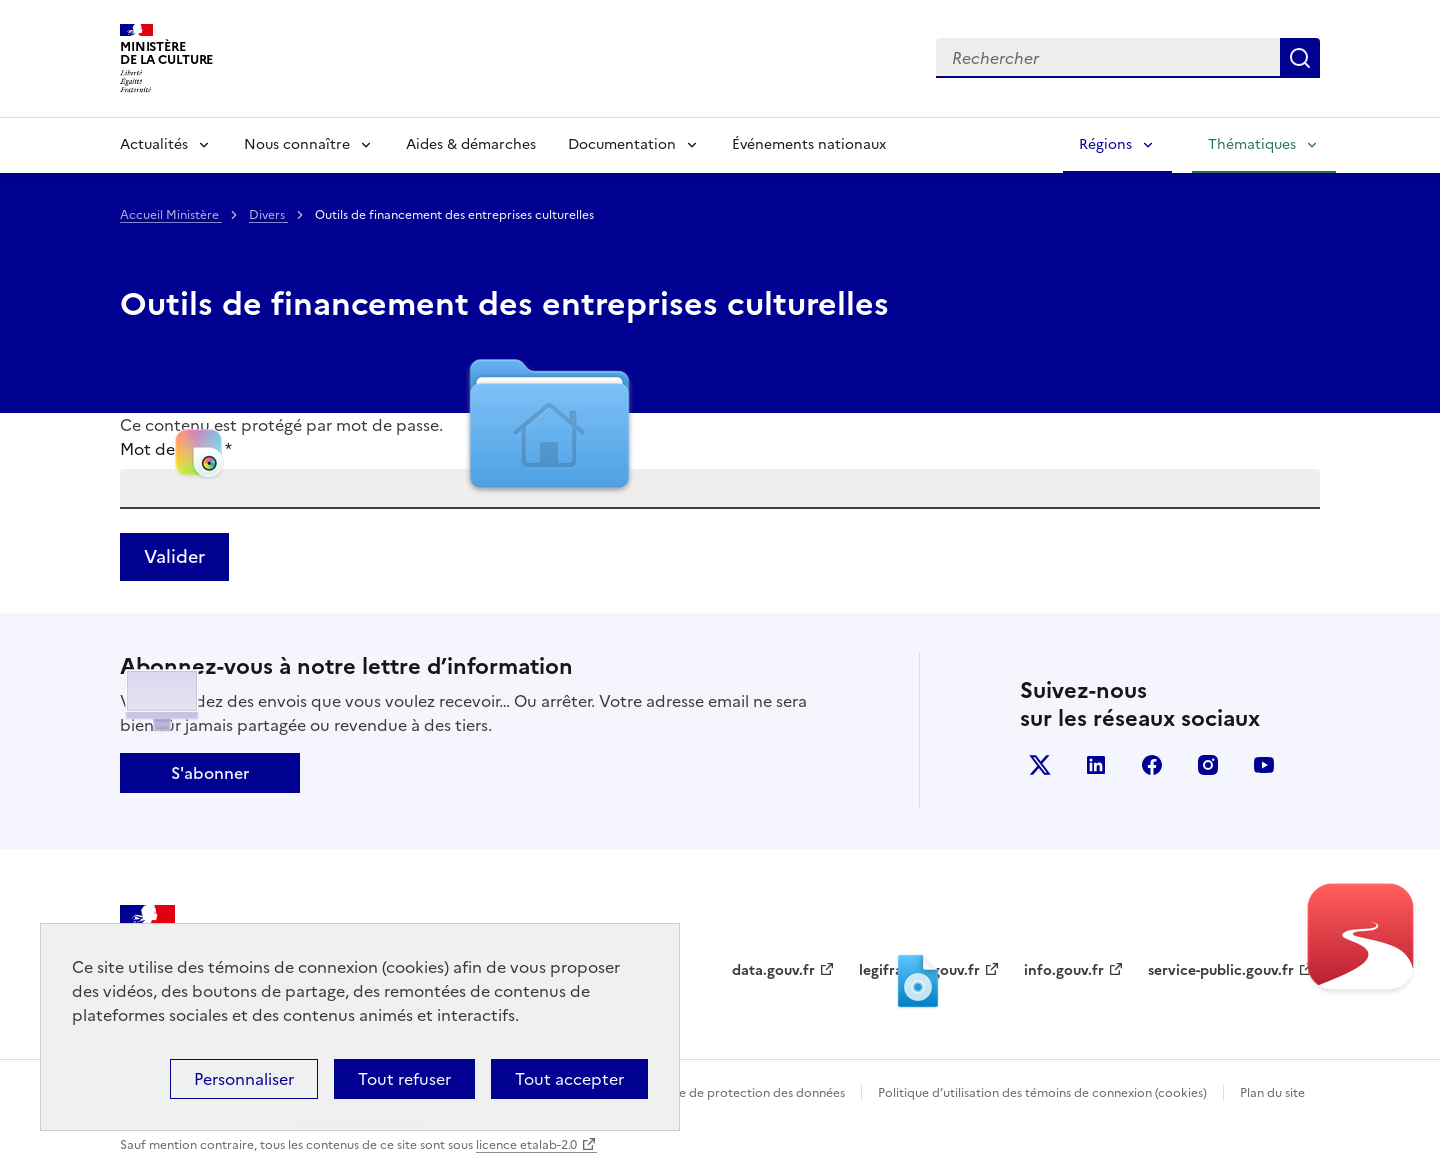  I want to click on an ovf virtual machine configuration file, so click(918, 982).